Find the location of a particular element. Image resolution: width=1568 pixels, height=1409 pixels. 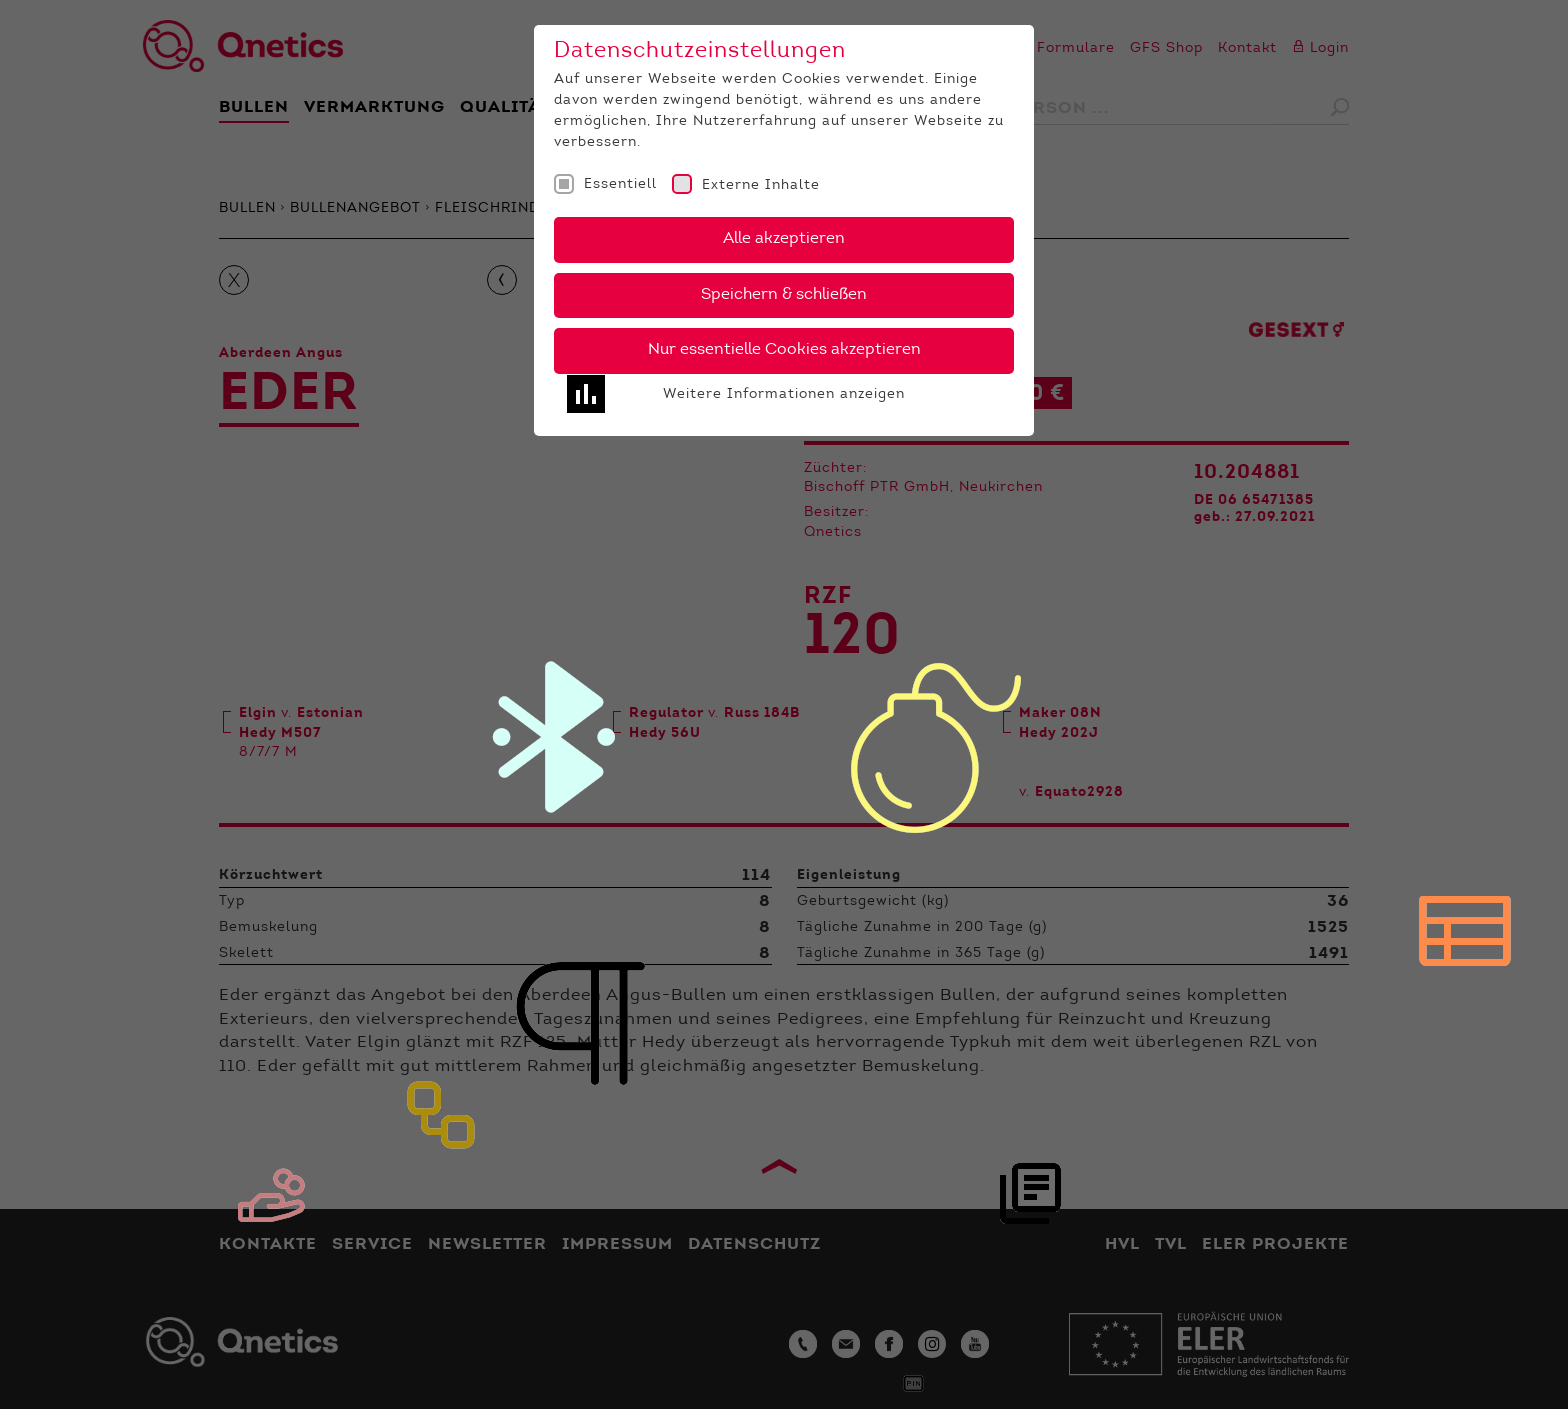

enter or manage your PIN code is located at coordinates (913, 1383).